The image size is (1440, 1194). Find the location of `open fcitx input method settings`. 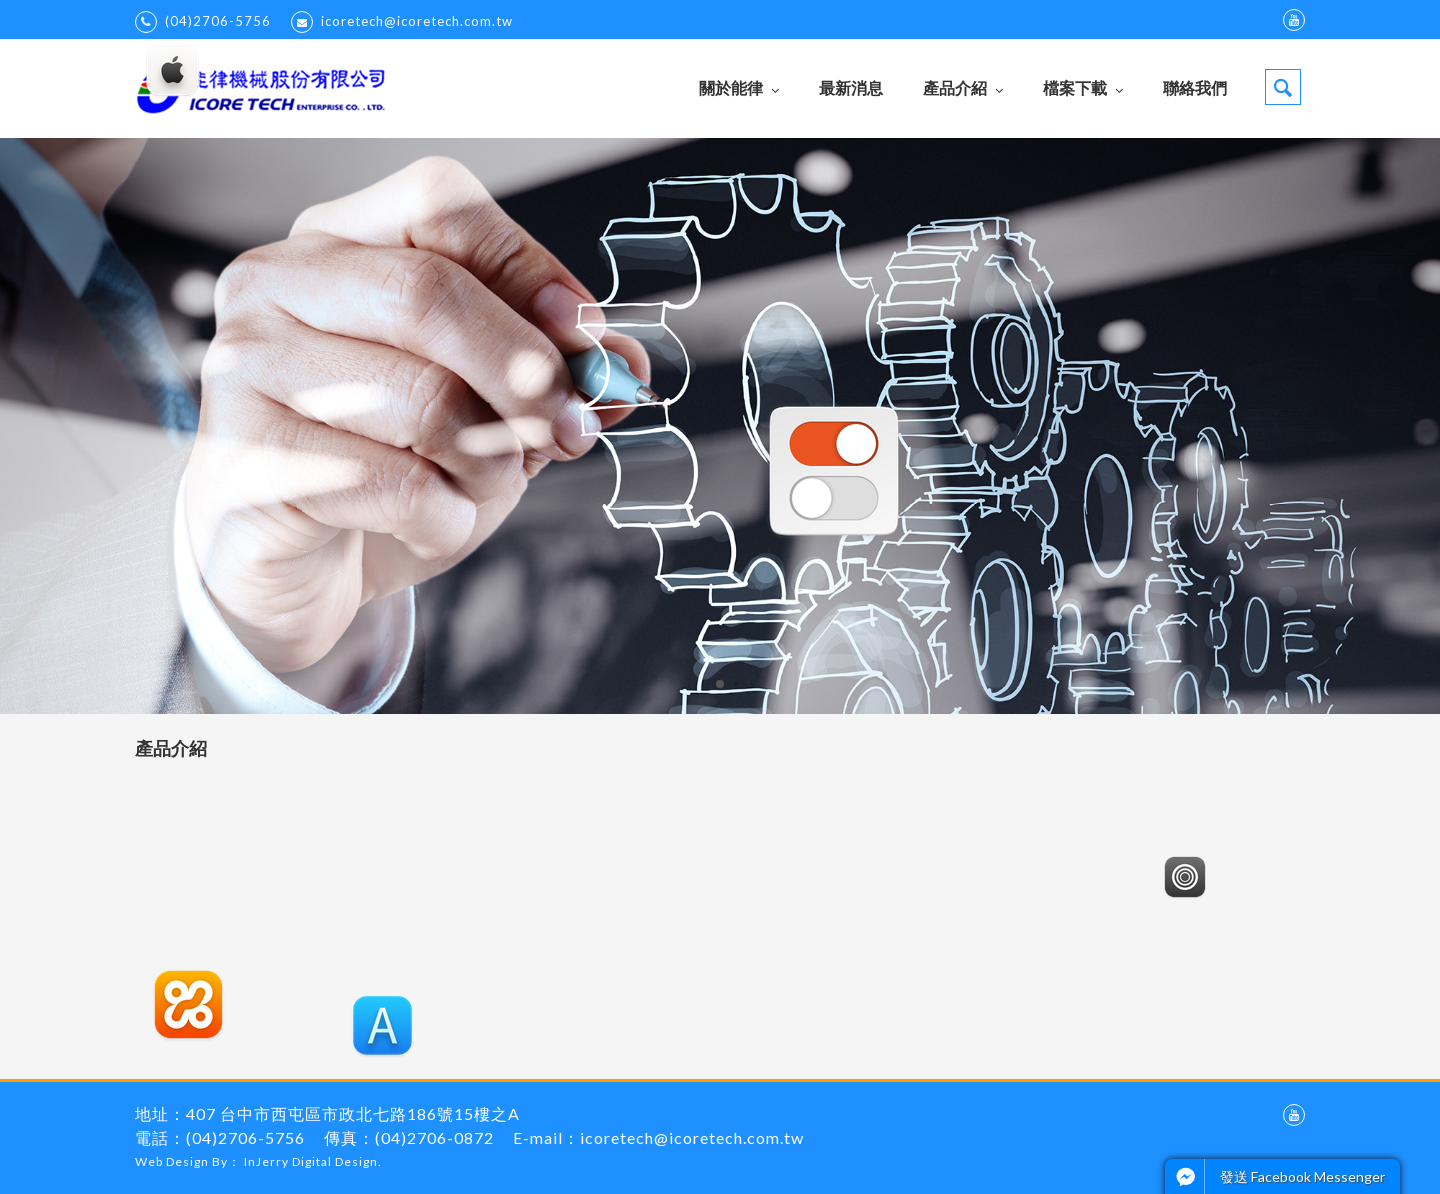

open fcitx input method settings is located at coordinates (382, 1025).